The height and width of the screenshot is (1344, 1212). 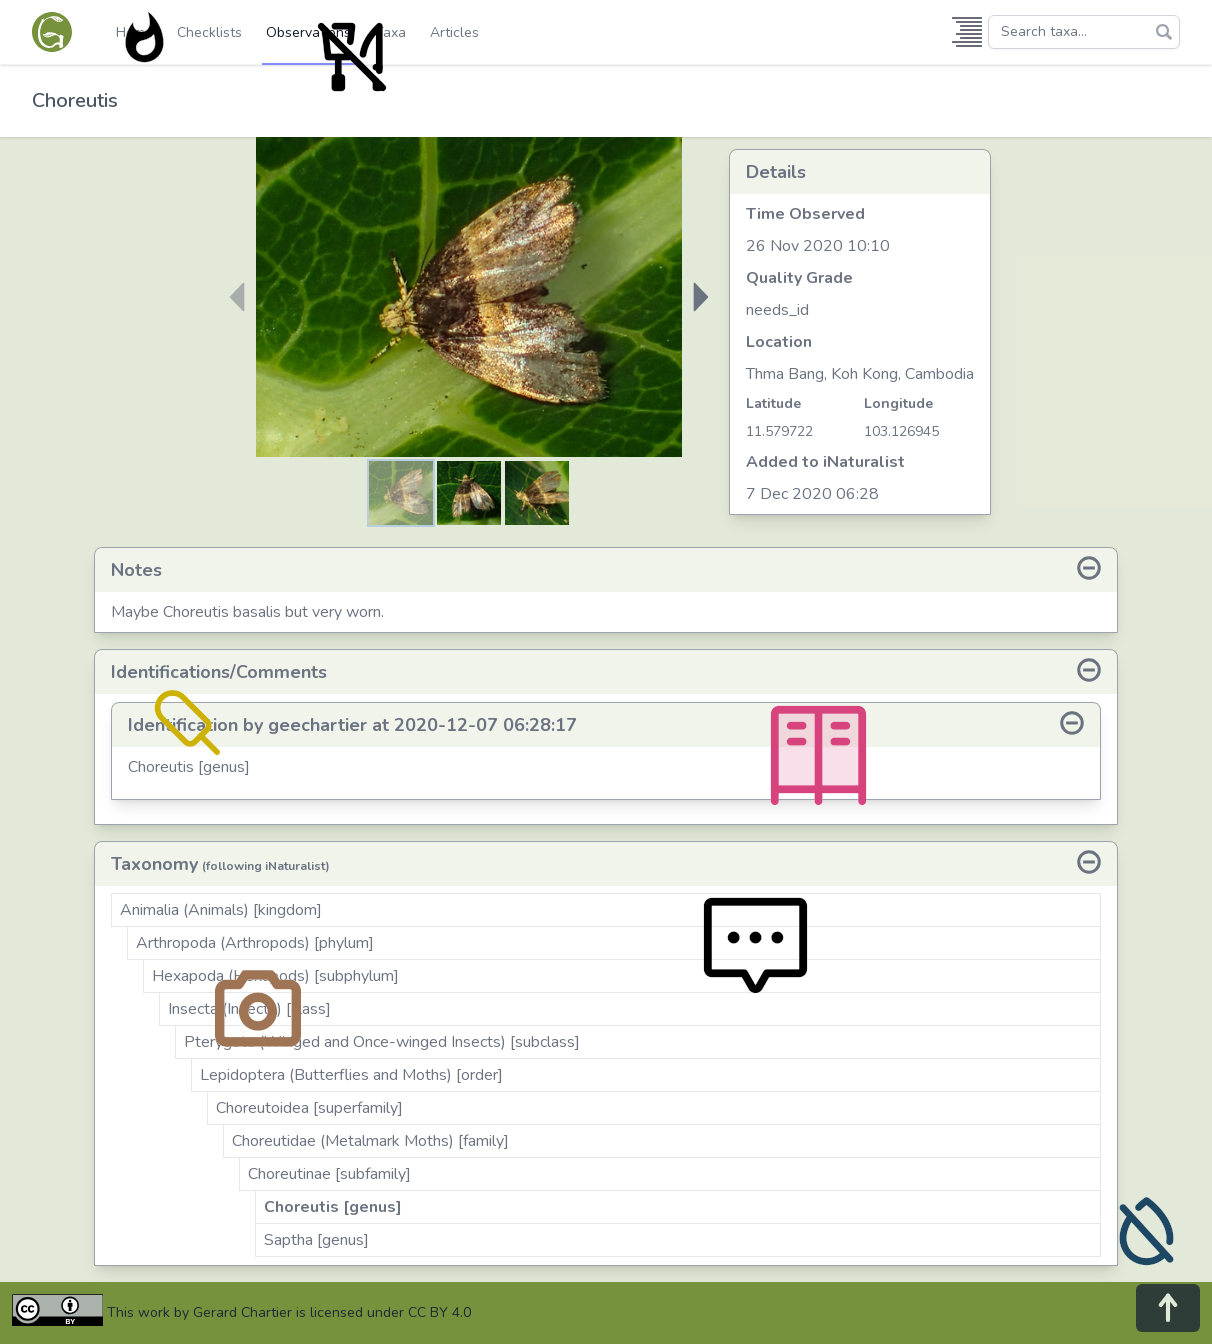 I want to click on access frozen treats or dessert options, so click(x=187, y=722).